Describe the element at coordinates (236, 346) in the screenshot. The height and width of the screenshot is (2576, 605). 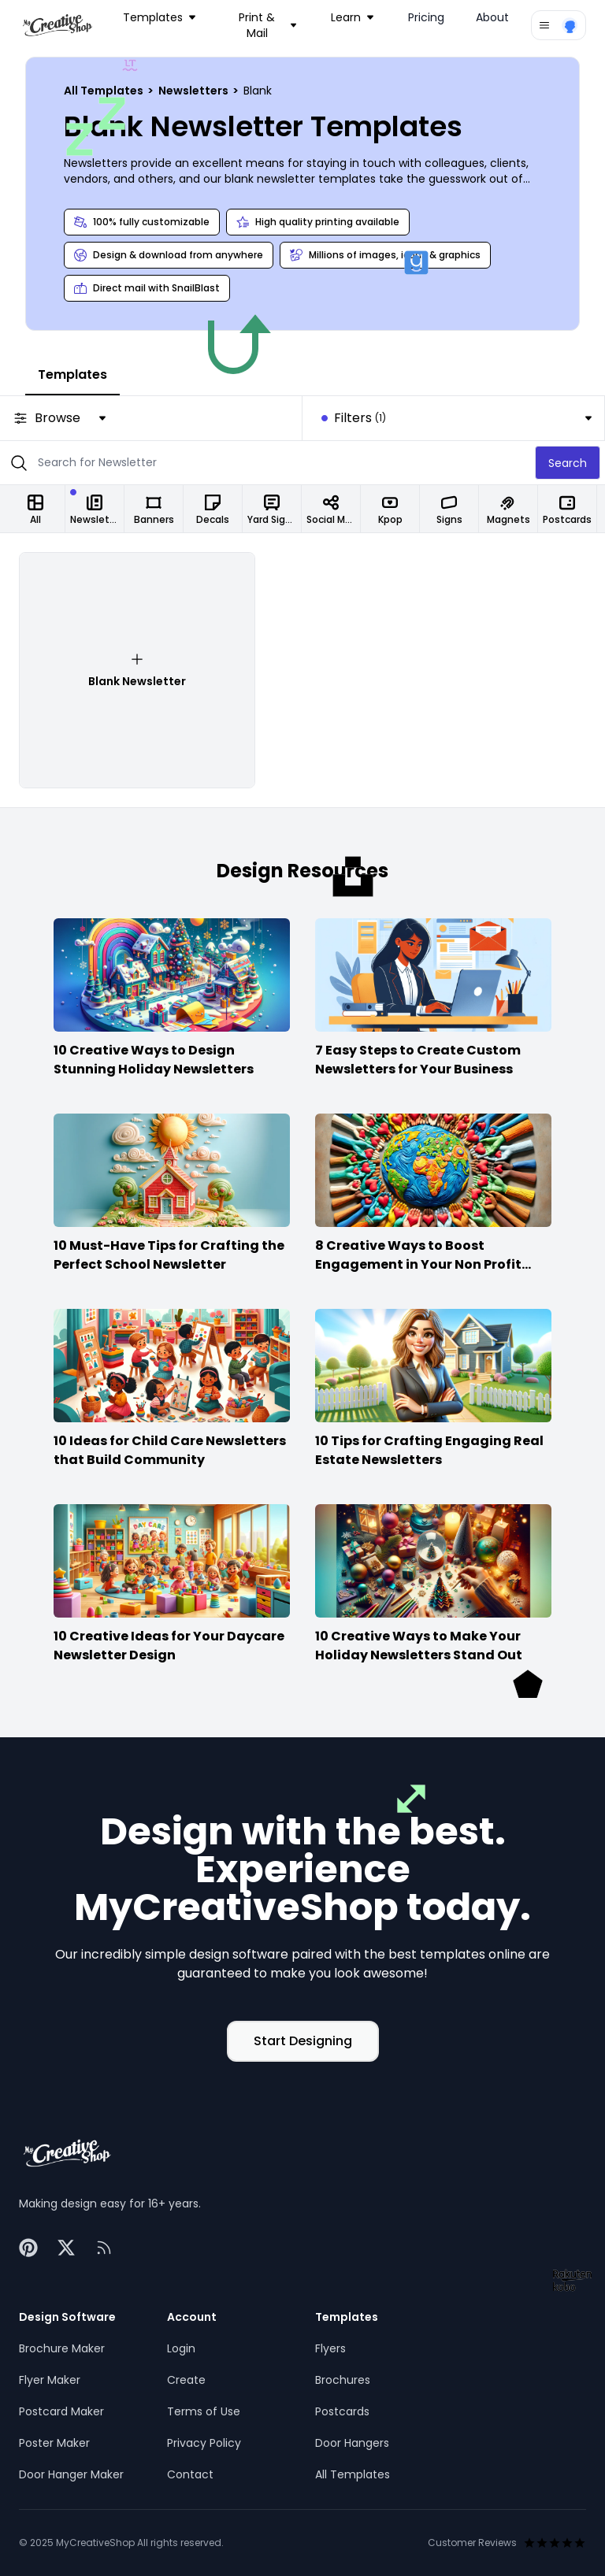
I see `redo or repeat the last action` at that location.